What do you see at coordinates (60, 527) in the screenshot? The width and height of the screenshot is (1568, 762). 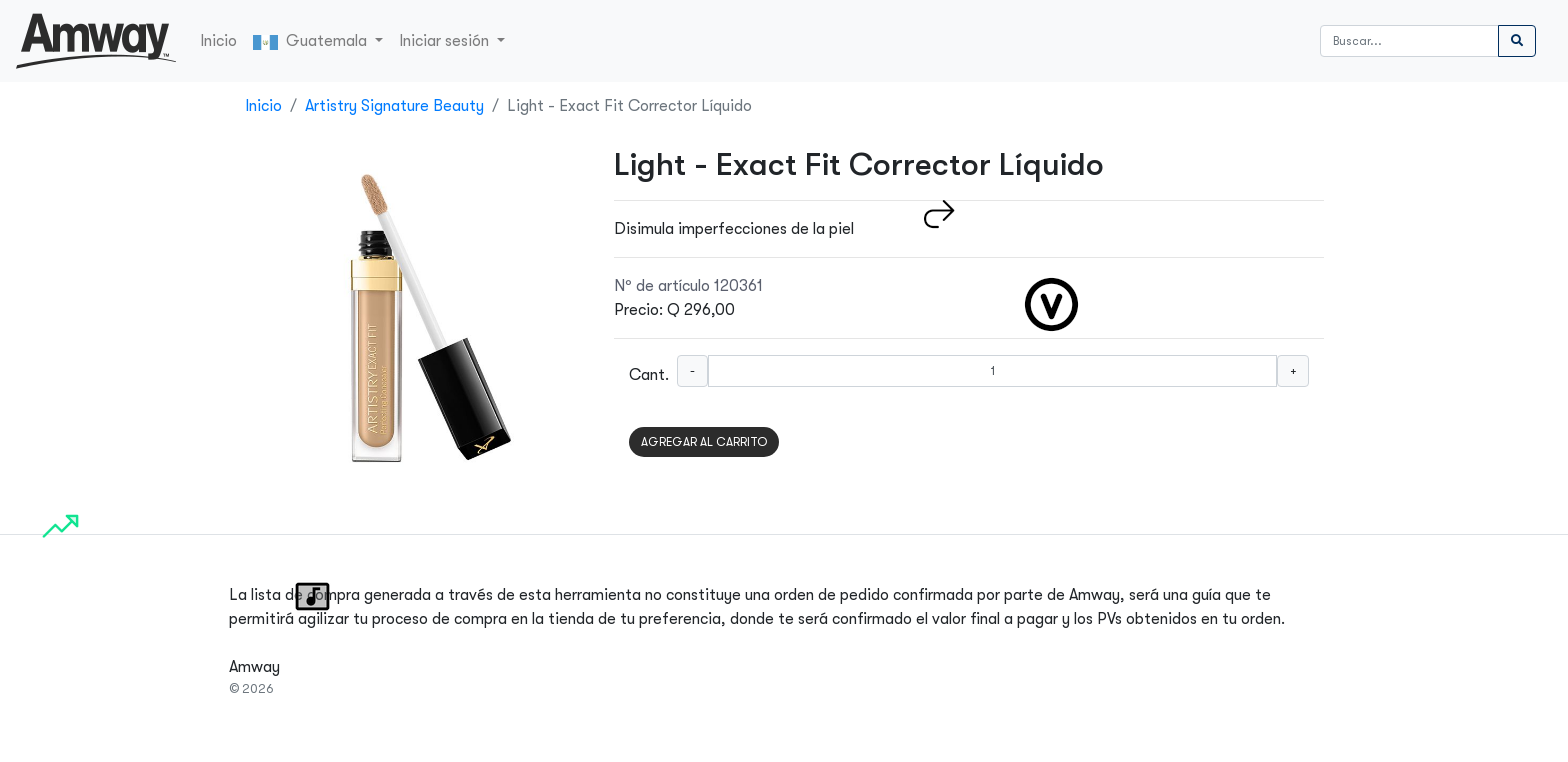 I see `view trending or popular content` at bounding box center [60, 527].